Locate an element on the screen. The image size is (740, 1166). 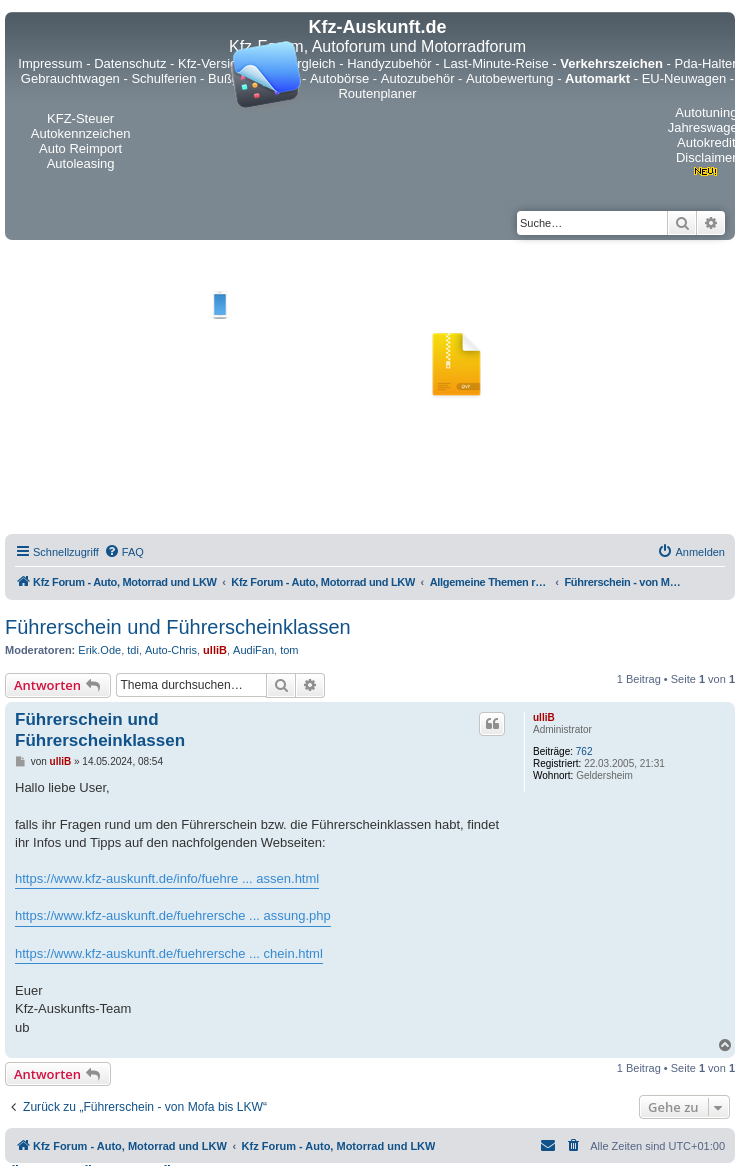
open virtualization format file for virtual machine import/export is located at coordinates (456, 365).